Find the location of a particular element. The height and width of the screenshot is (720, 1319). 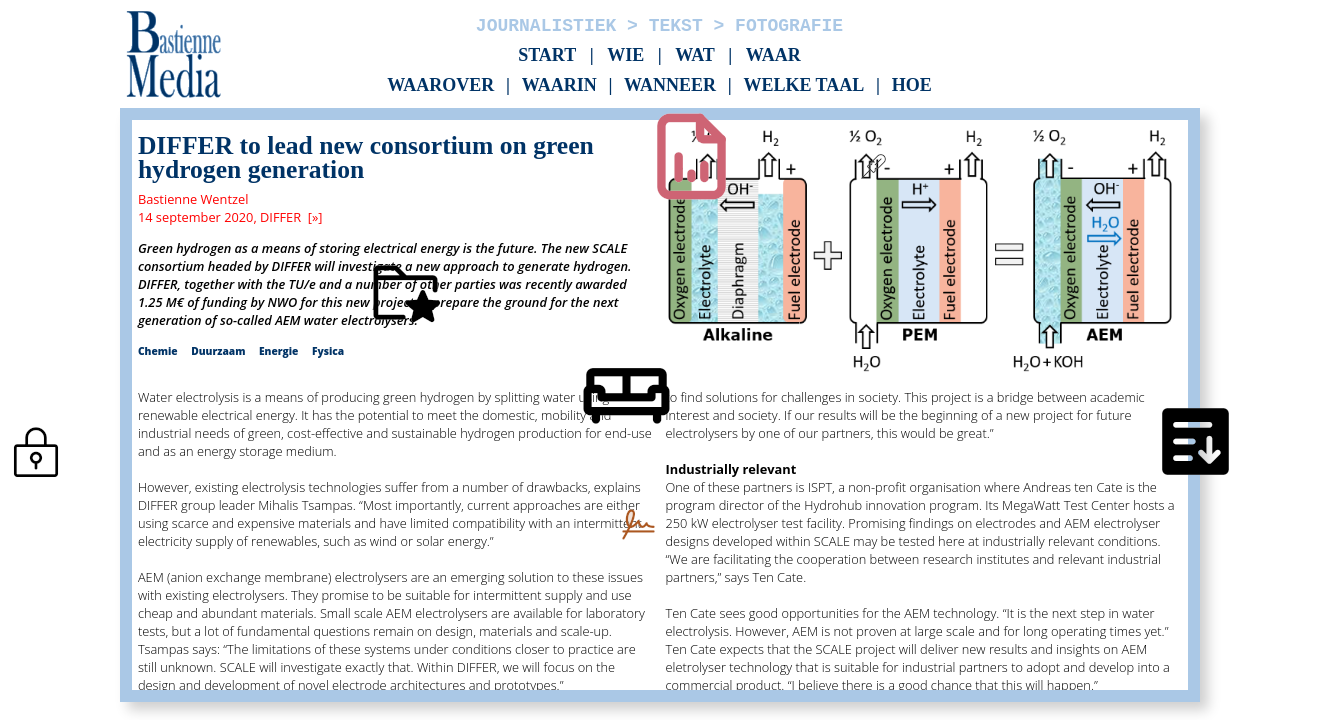

access settings or configuration options is located at coordinates (873, 166).